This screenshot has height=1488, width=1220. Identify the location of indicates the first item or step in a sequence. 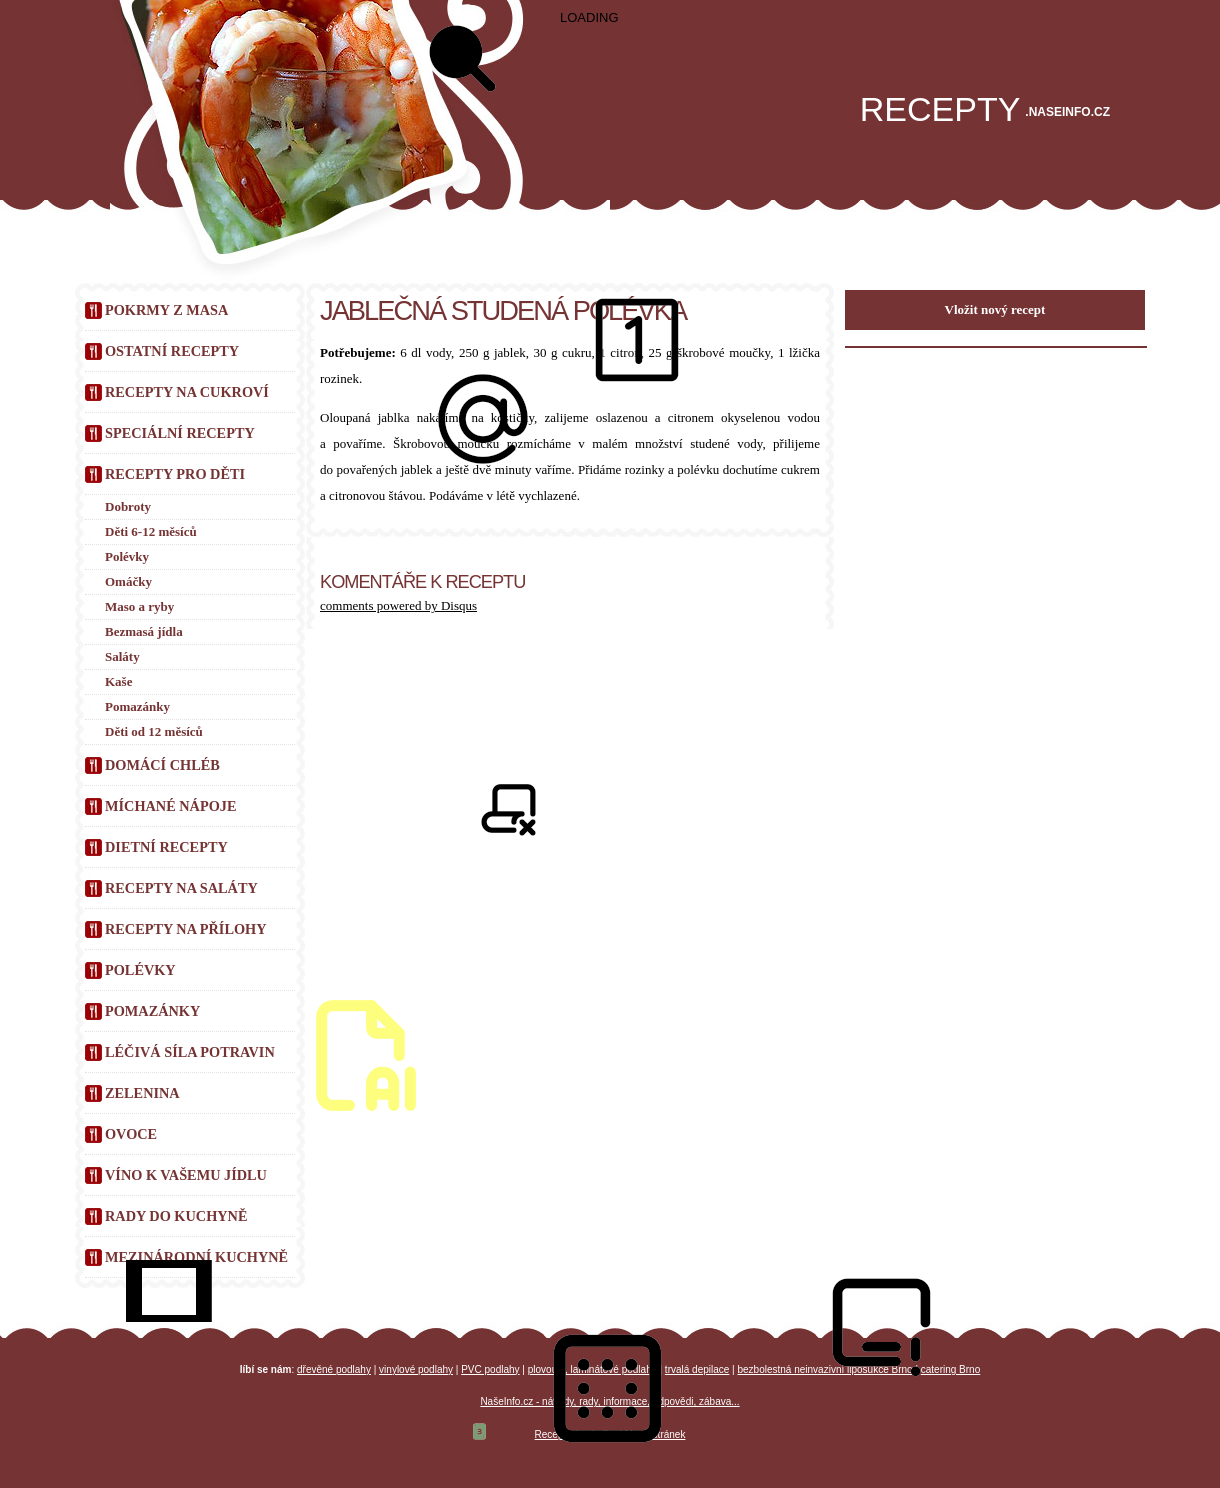
(637, 340).